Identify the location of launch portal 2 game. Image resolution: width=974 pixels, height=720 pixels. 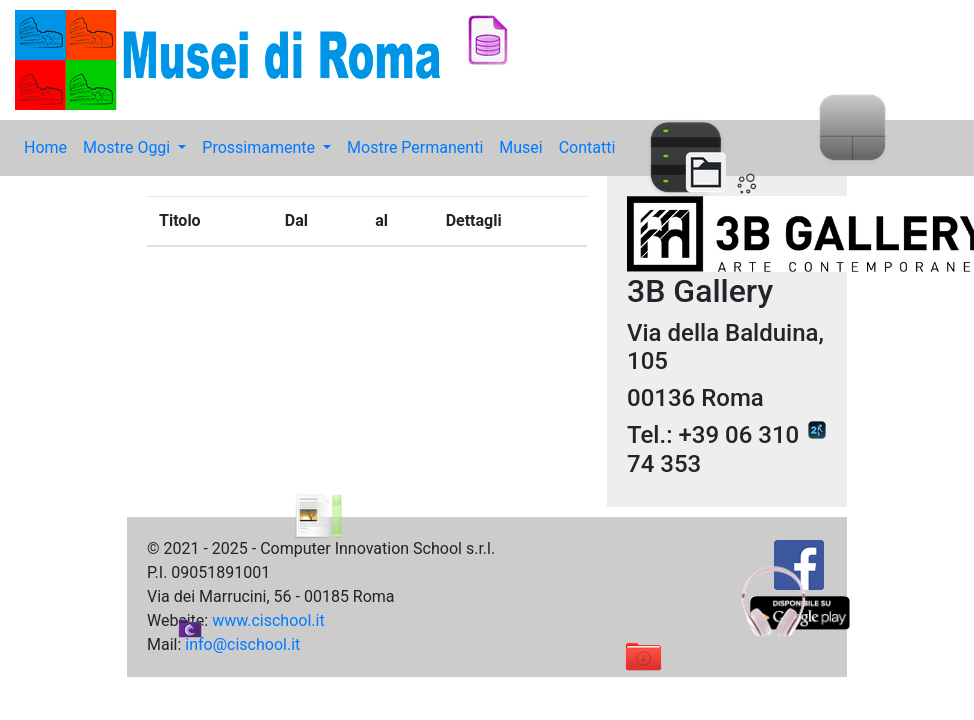
(817, 430).